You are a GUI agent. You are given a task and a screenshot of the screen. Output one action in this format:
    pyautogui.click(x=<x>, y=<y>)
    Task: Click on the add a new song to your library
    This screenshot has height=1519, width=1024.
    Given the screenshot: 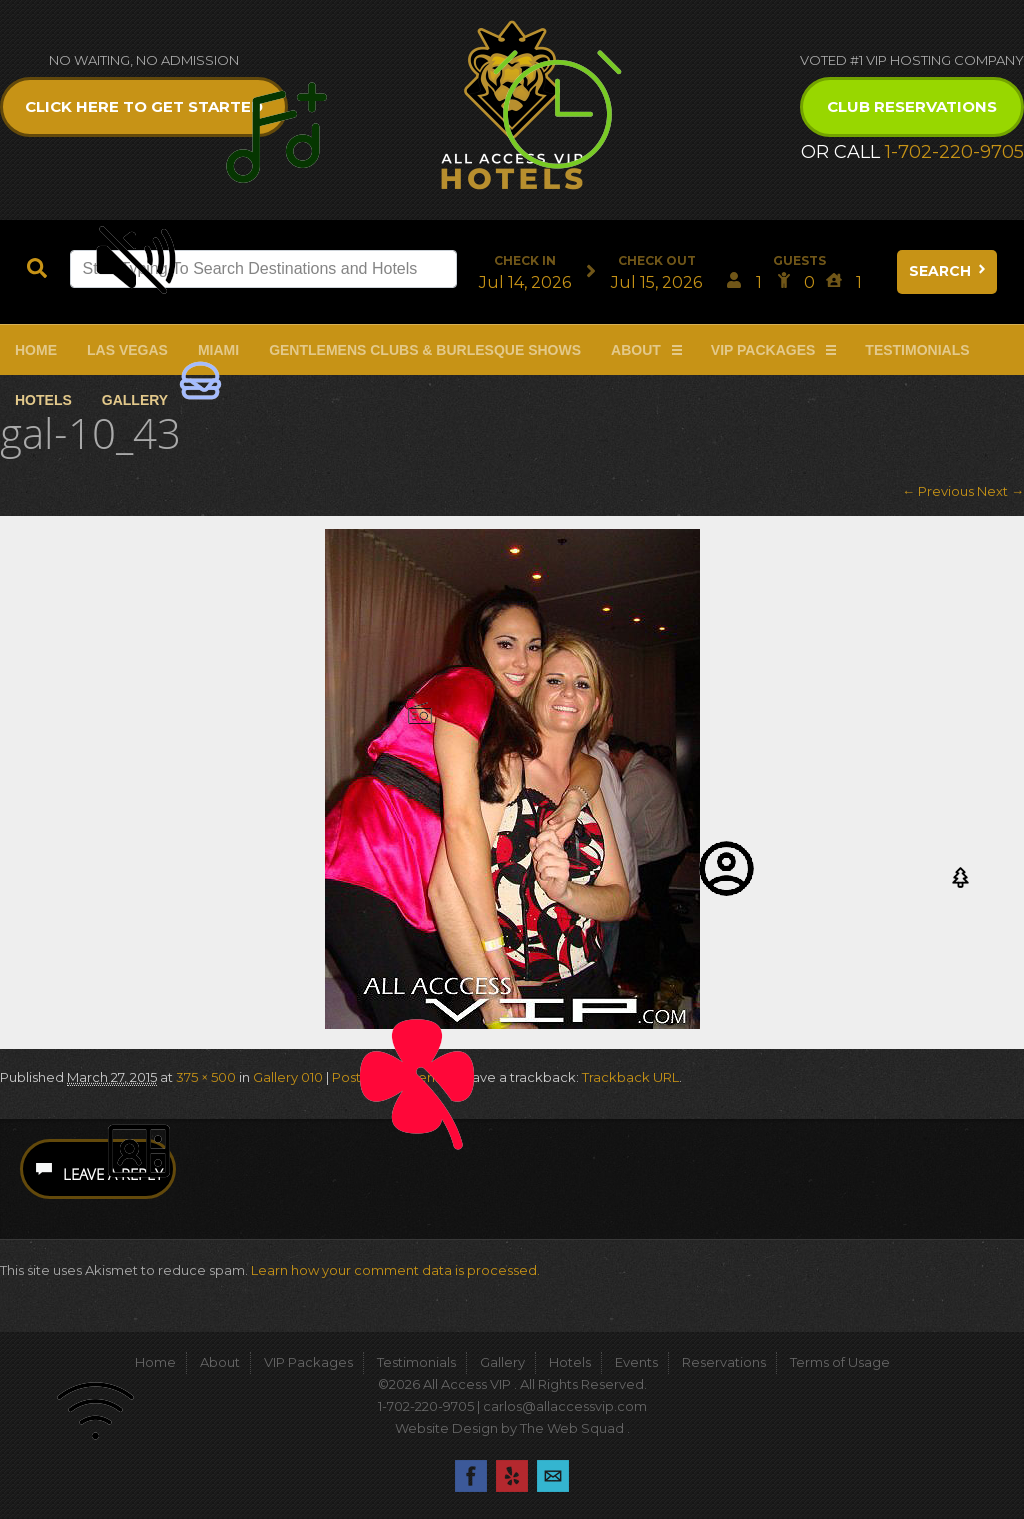 What is the action you would take?
    pyautogui.click(x=278, y=134)
    